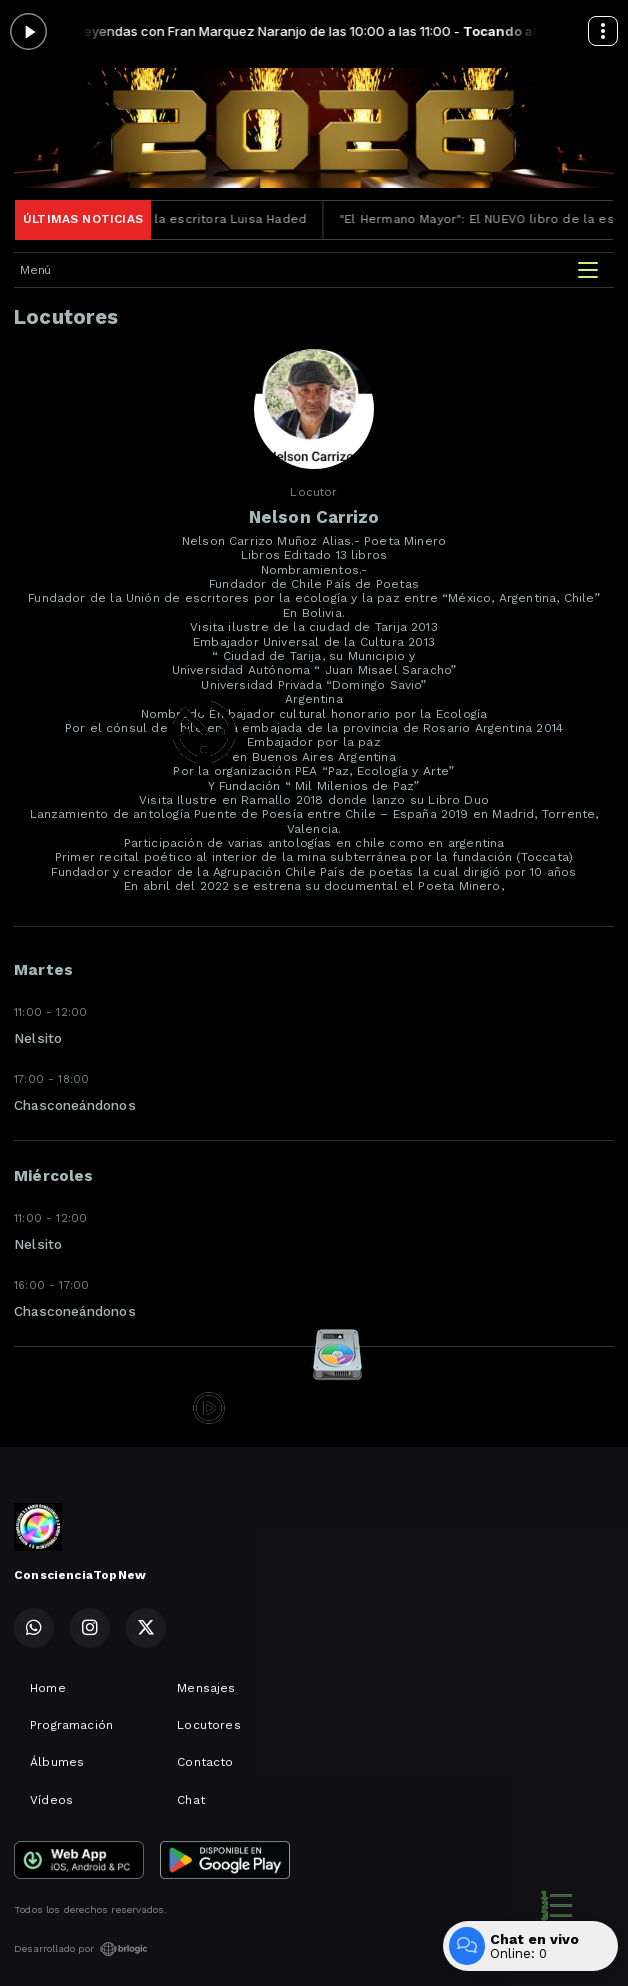 This screenshot has height=1986, width=628. What do you see at coordinates (337, 1354) in the screenshot?
I see `view disk partitions on a multi-partition drive` at bounding box center [337, 1354].